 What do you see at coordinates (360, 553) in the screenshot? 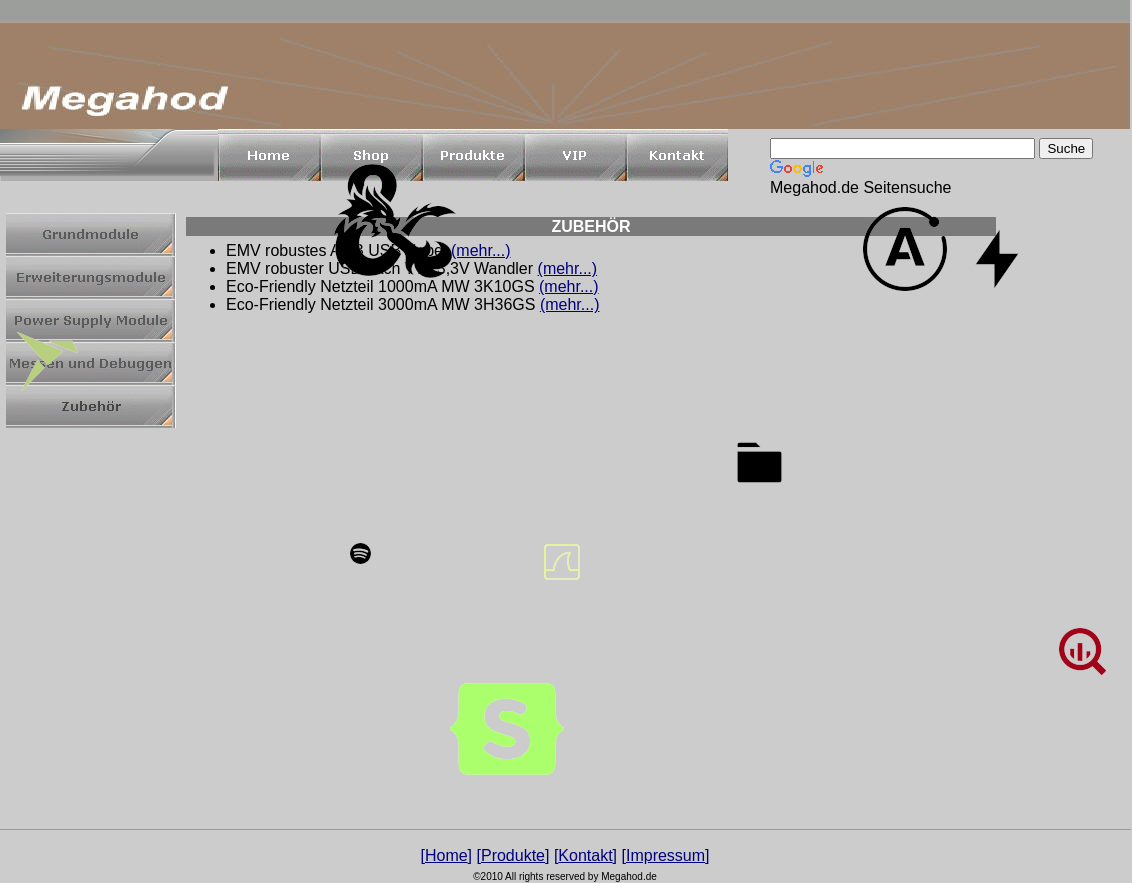
I see `open Spotify` at bounding box center [360, 553].